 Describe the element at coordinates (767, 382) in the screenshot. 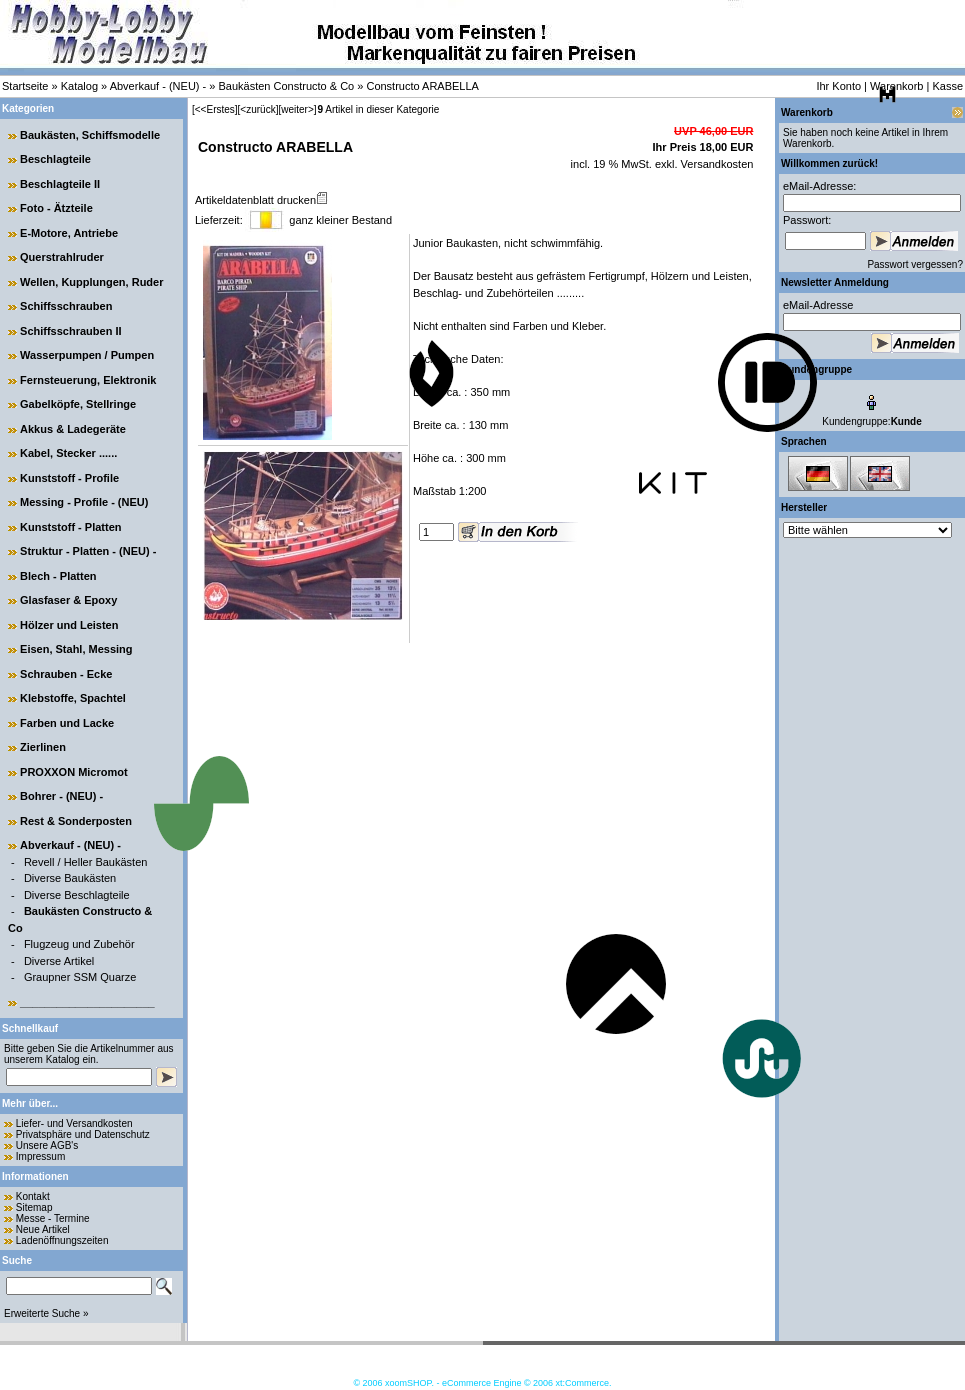

I see `open pushbullet app` at that location.